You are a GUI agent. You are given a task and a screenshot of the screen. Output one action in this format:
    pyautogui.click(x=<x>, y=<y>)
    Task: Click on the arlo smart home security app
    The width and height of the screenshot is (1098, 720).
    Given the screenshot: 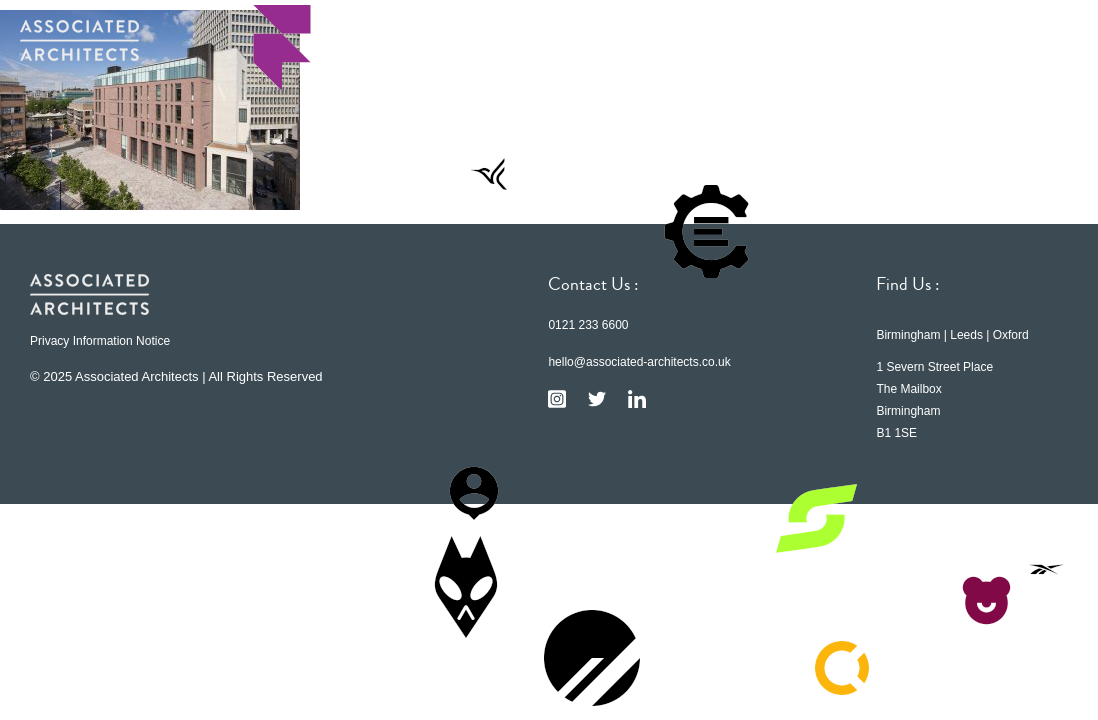 What is the action you would take?
    pyautogui.click(x=489, y=174)
    